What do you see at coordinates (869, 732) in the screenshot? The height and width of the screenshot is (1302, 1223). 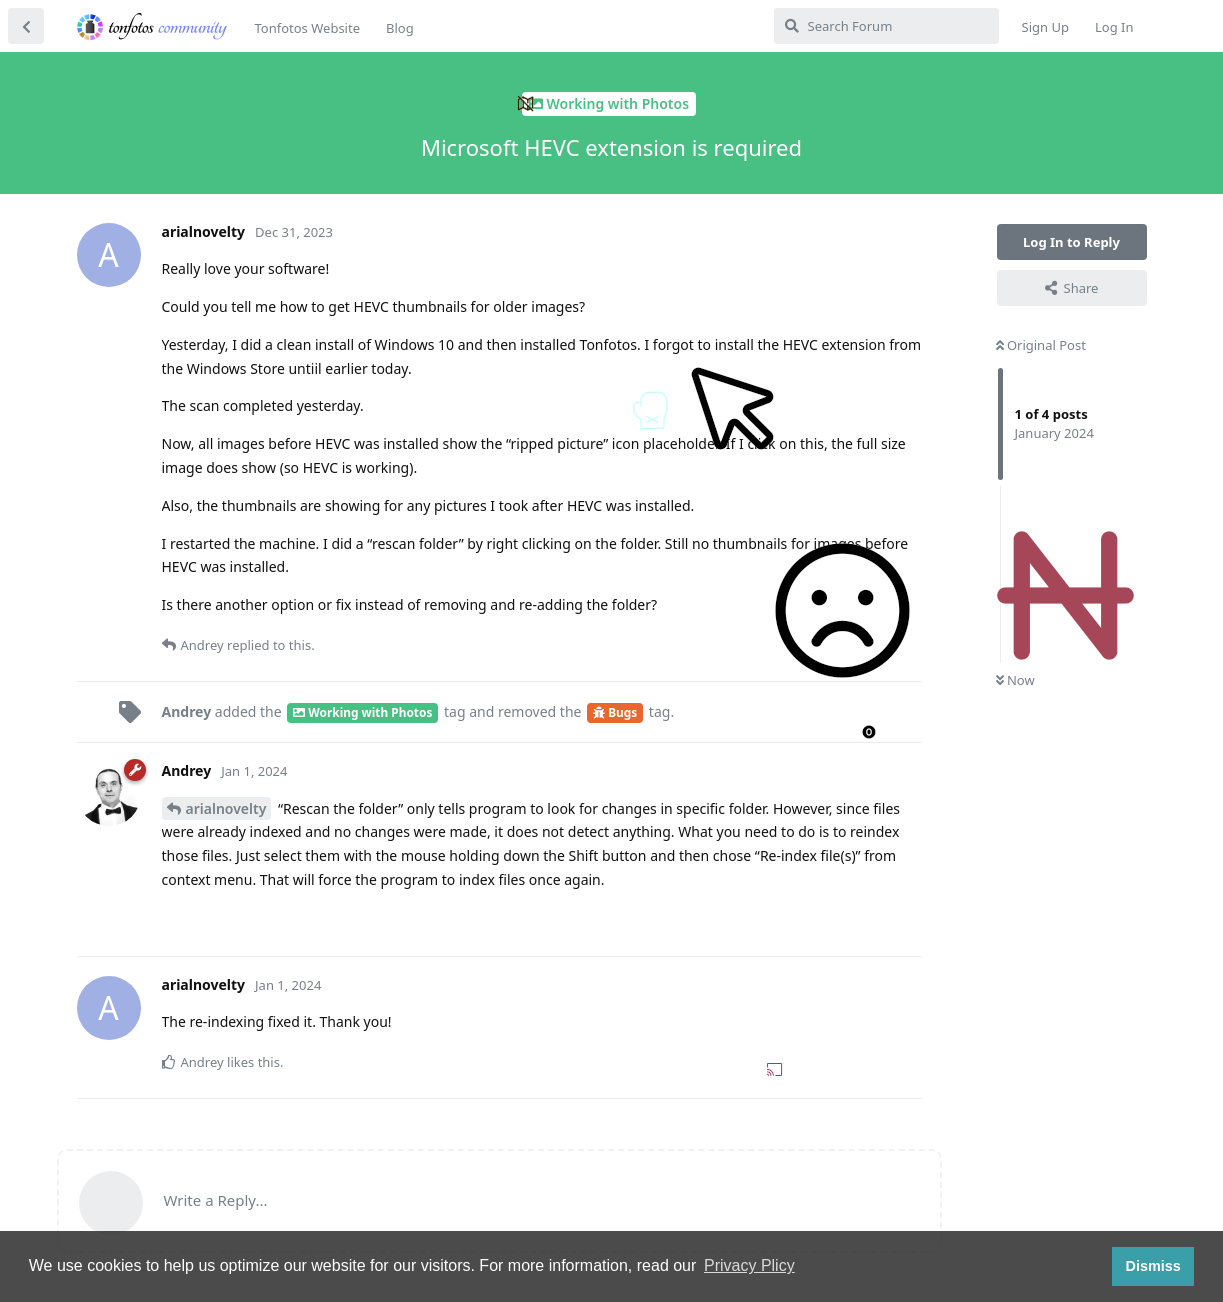 I see `indicates zero items or empty count` at bounding box center [869, 732].